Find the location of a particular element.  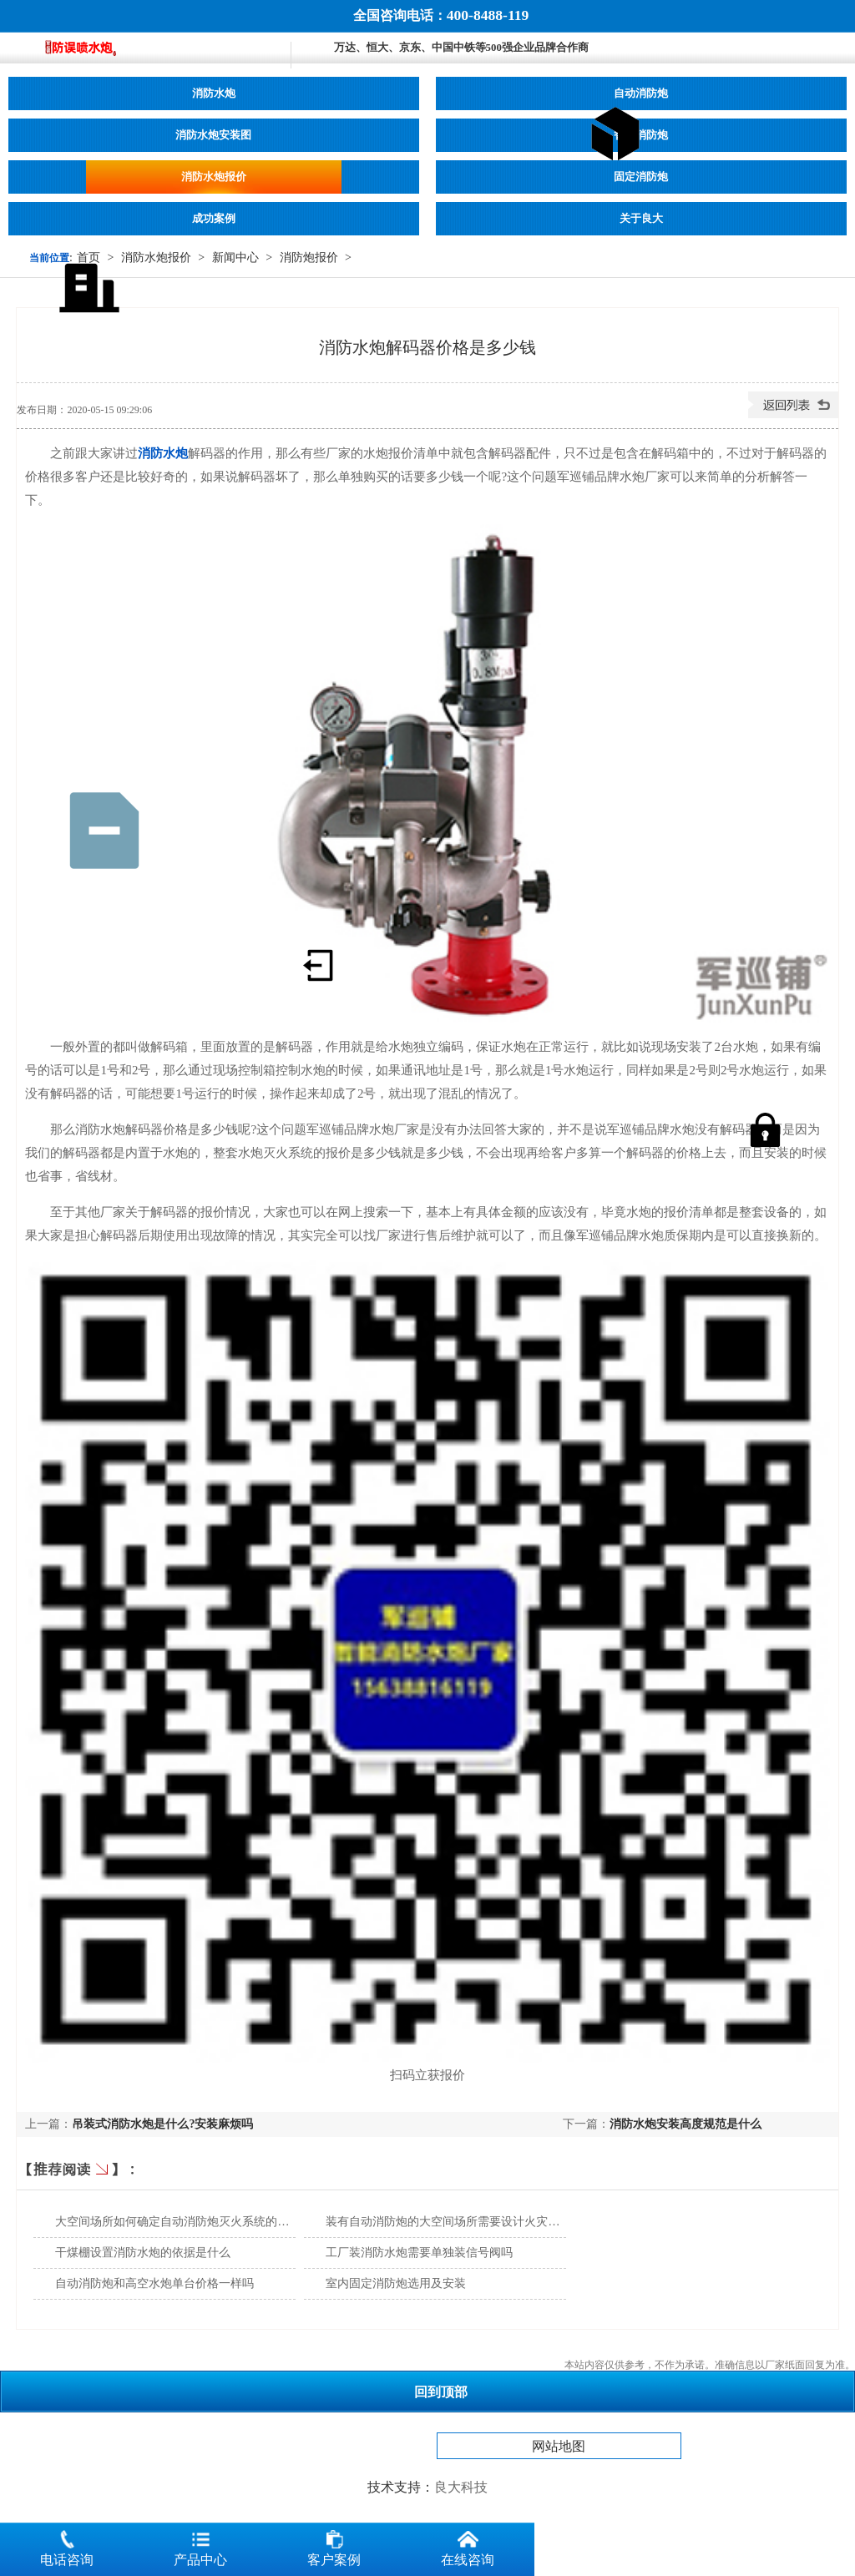

view building or office location is located at coordinates (89, 288).